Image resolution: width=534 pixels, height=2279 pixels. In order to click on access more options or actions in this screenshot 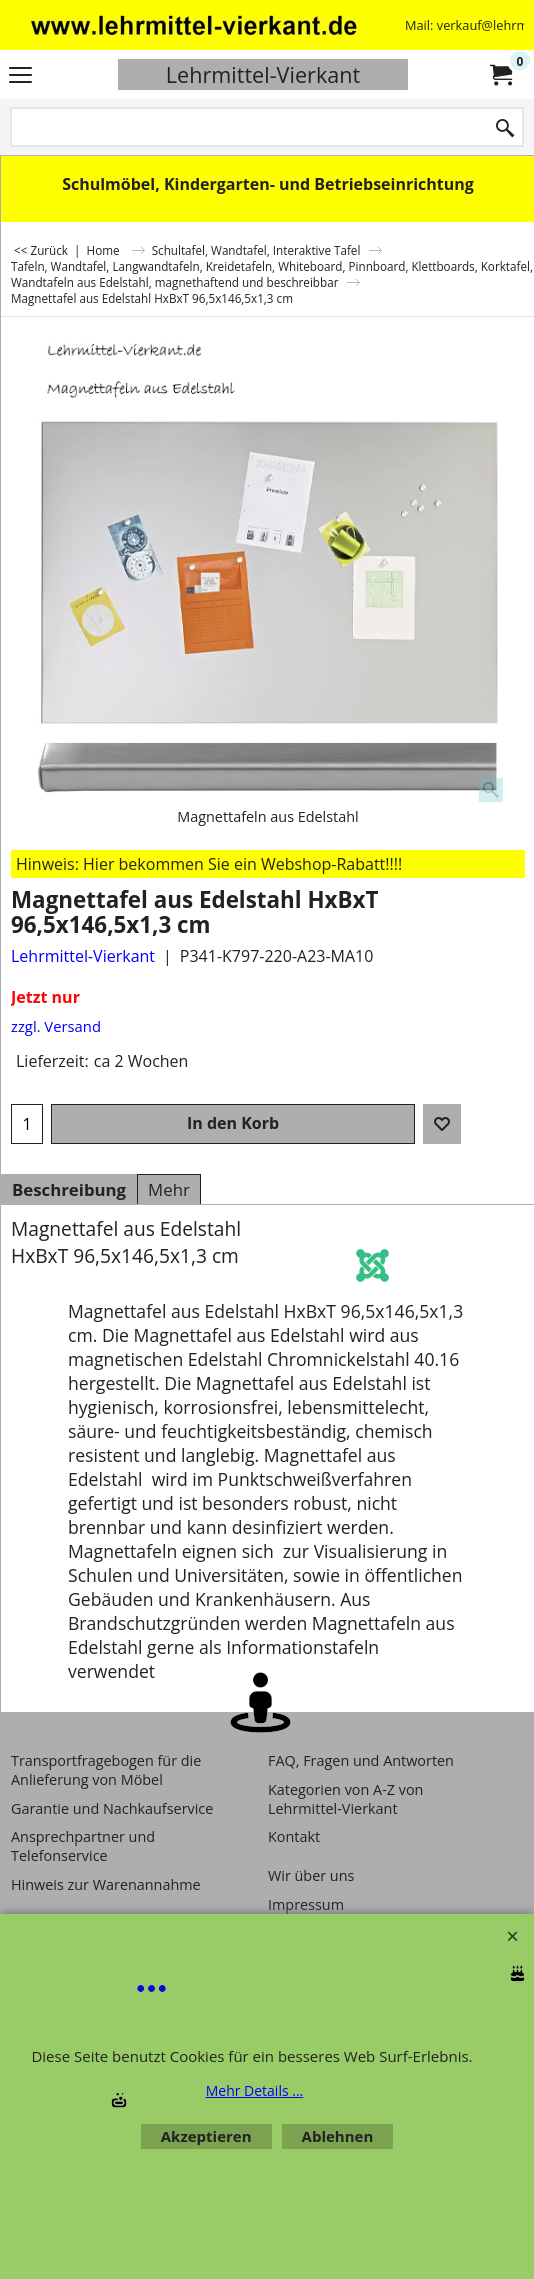, I will do `click(151, 1988)`.